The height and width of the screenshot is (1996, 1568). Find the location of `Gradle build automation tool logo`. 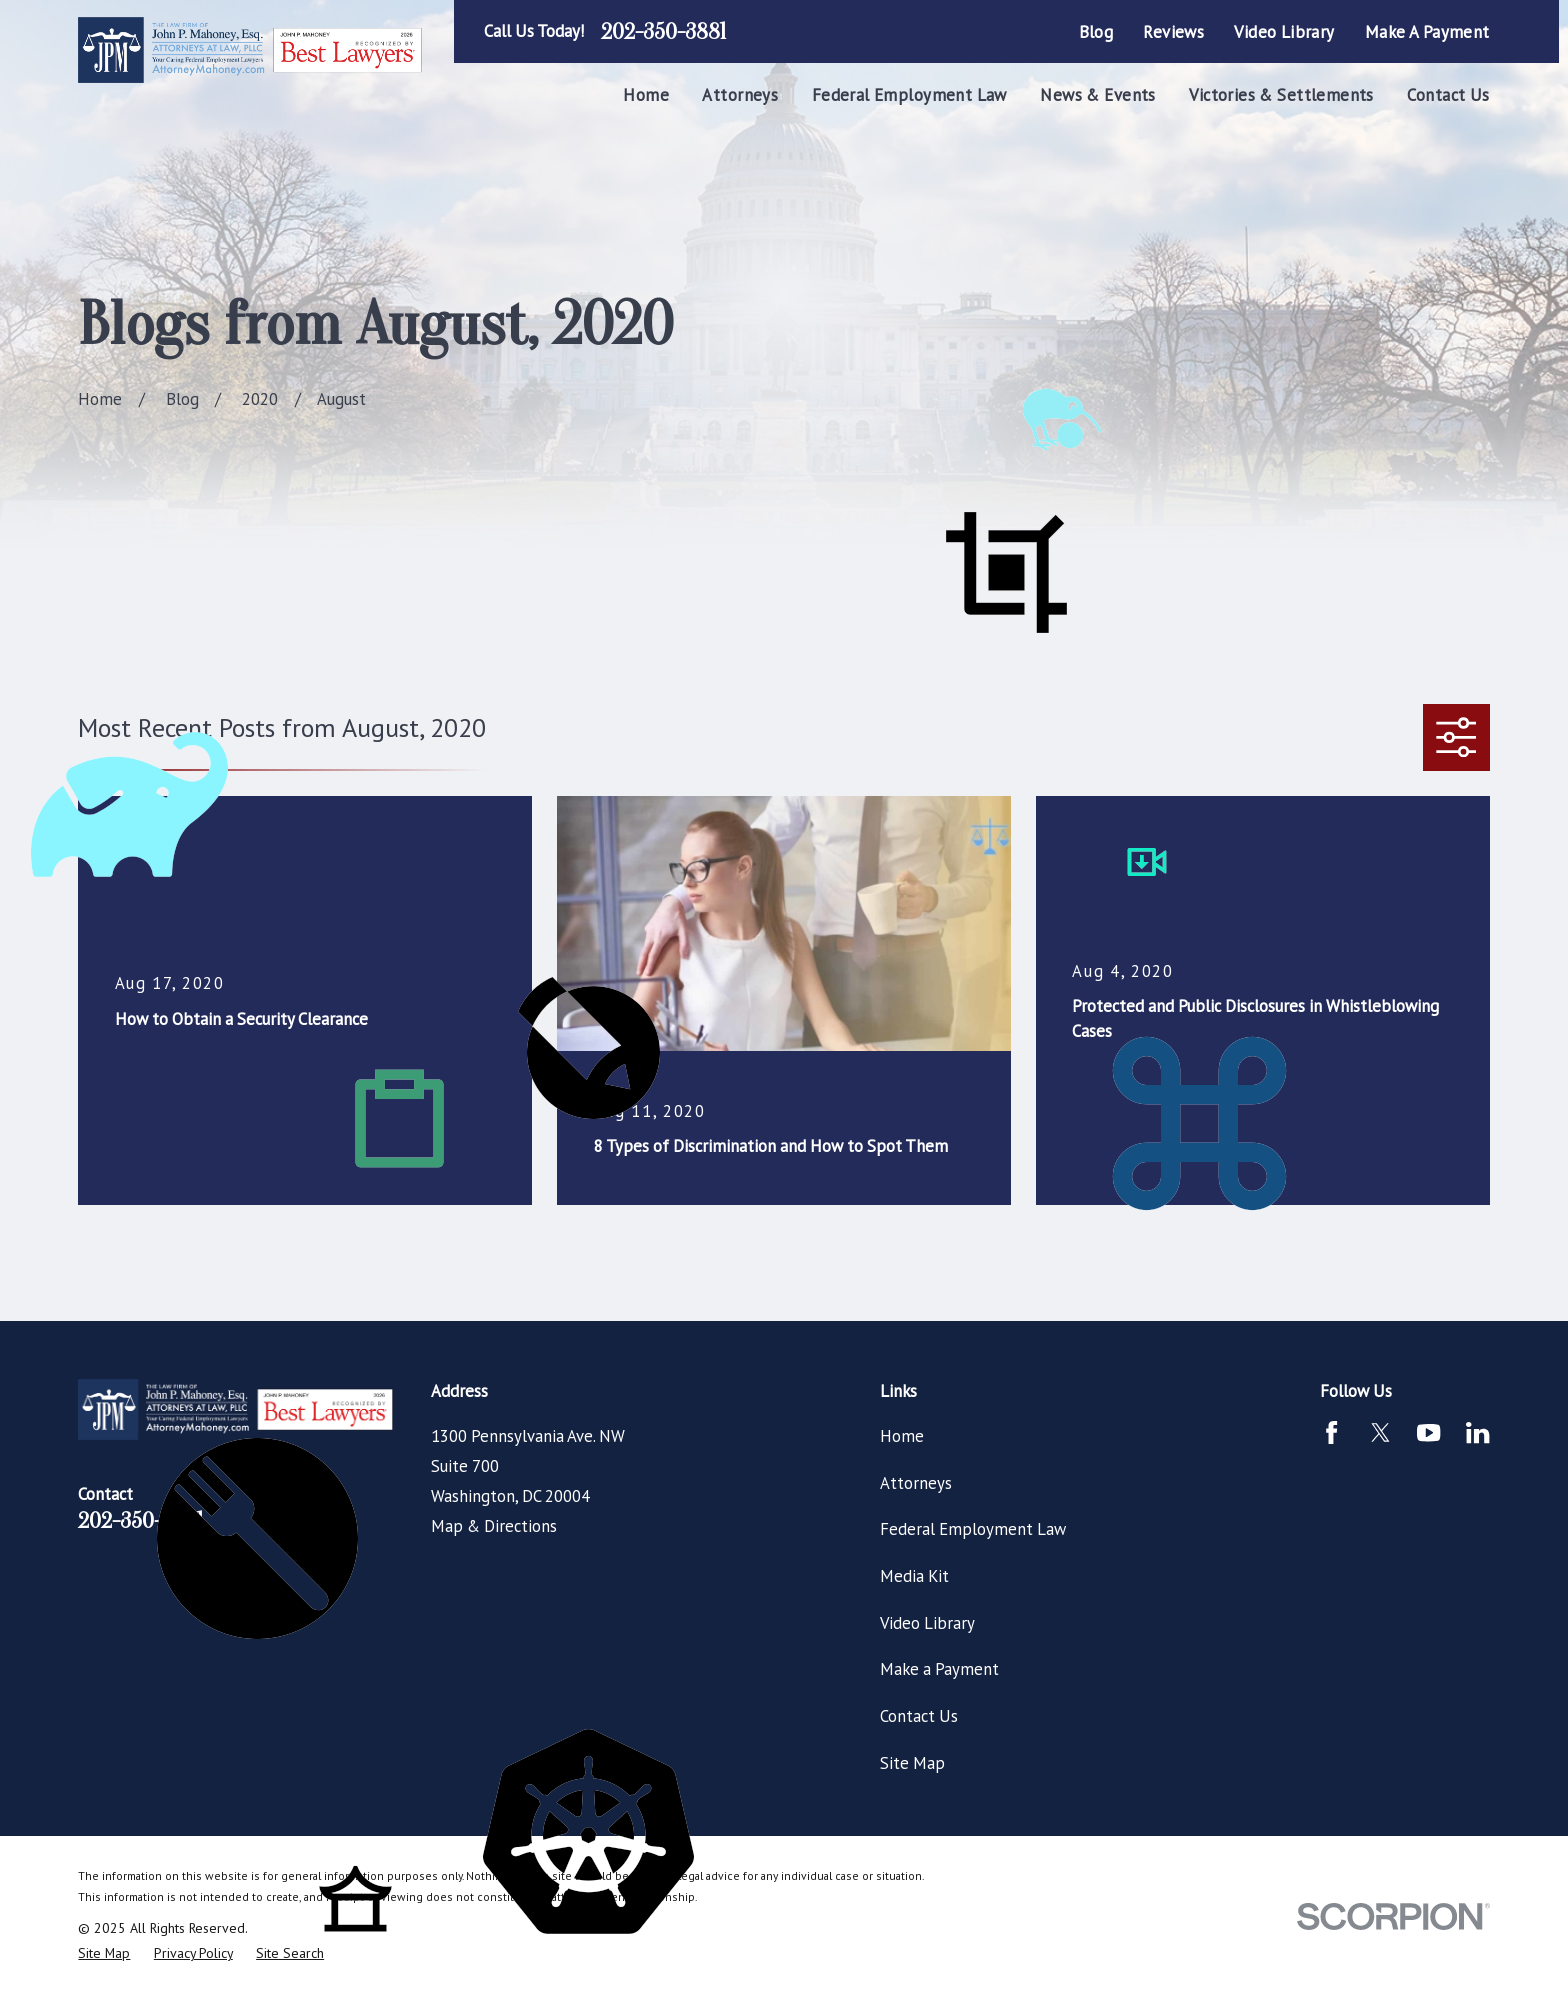

Gradle build automation tool logo is located at coordinates (129, 804).